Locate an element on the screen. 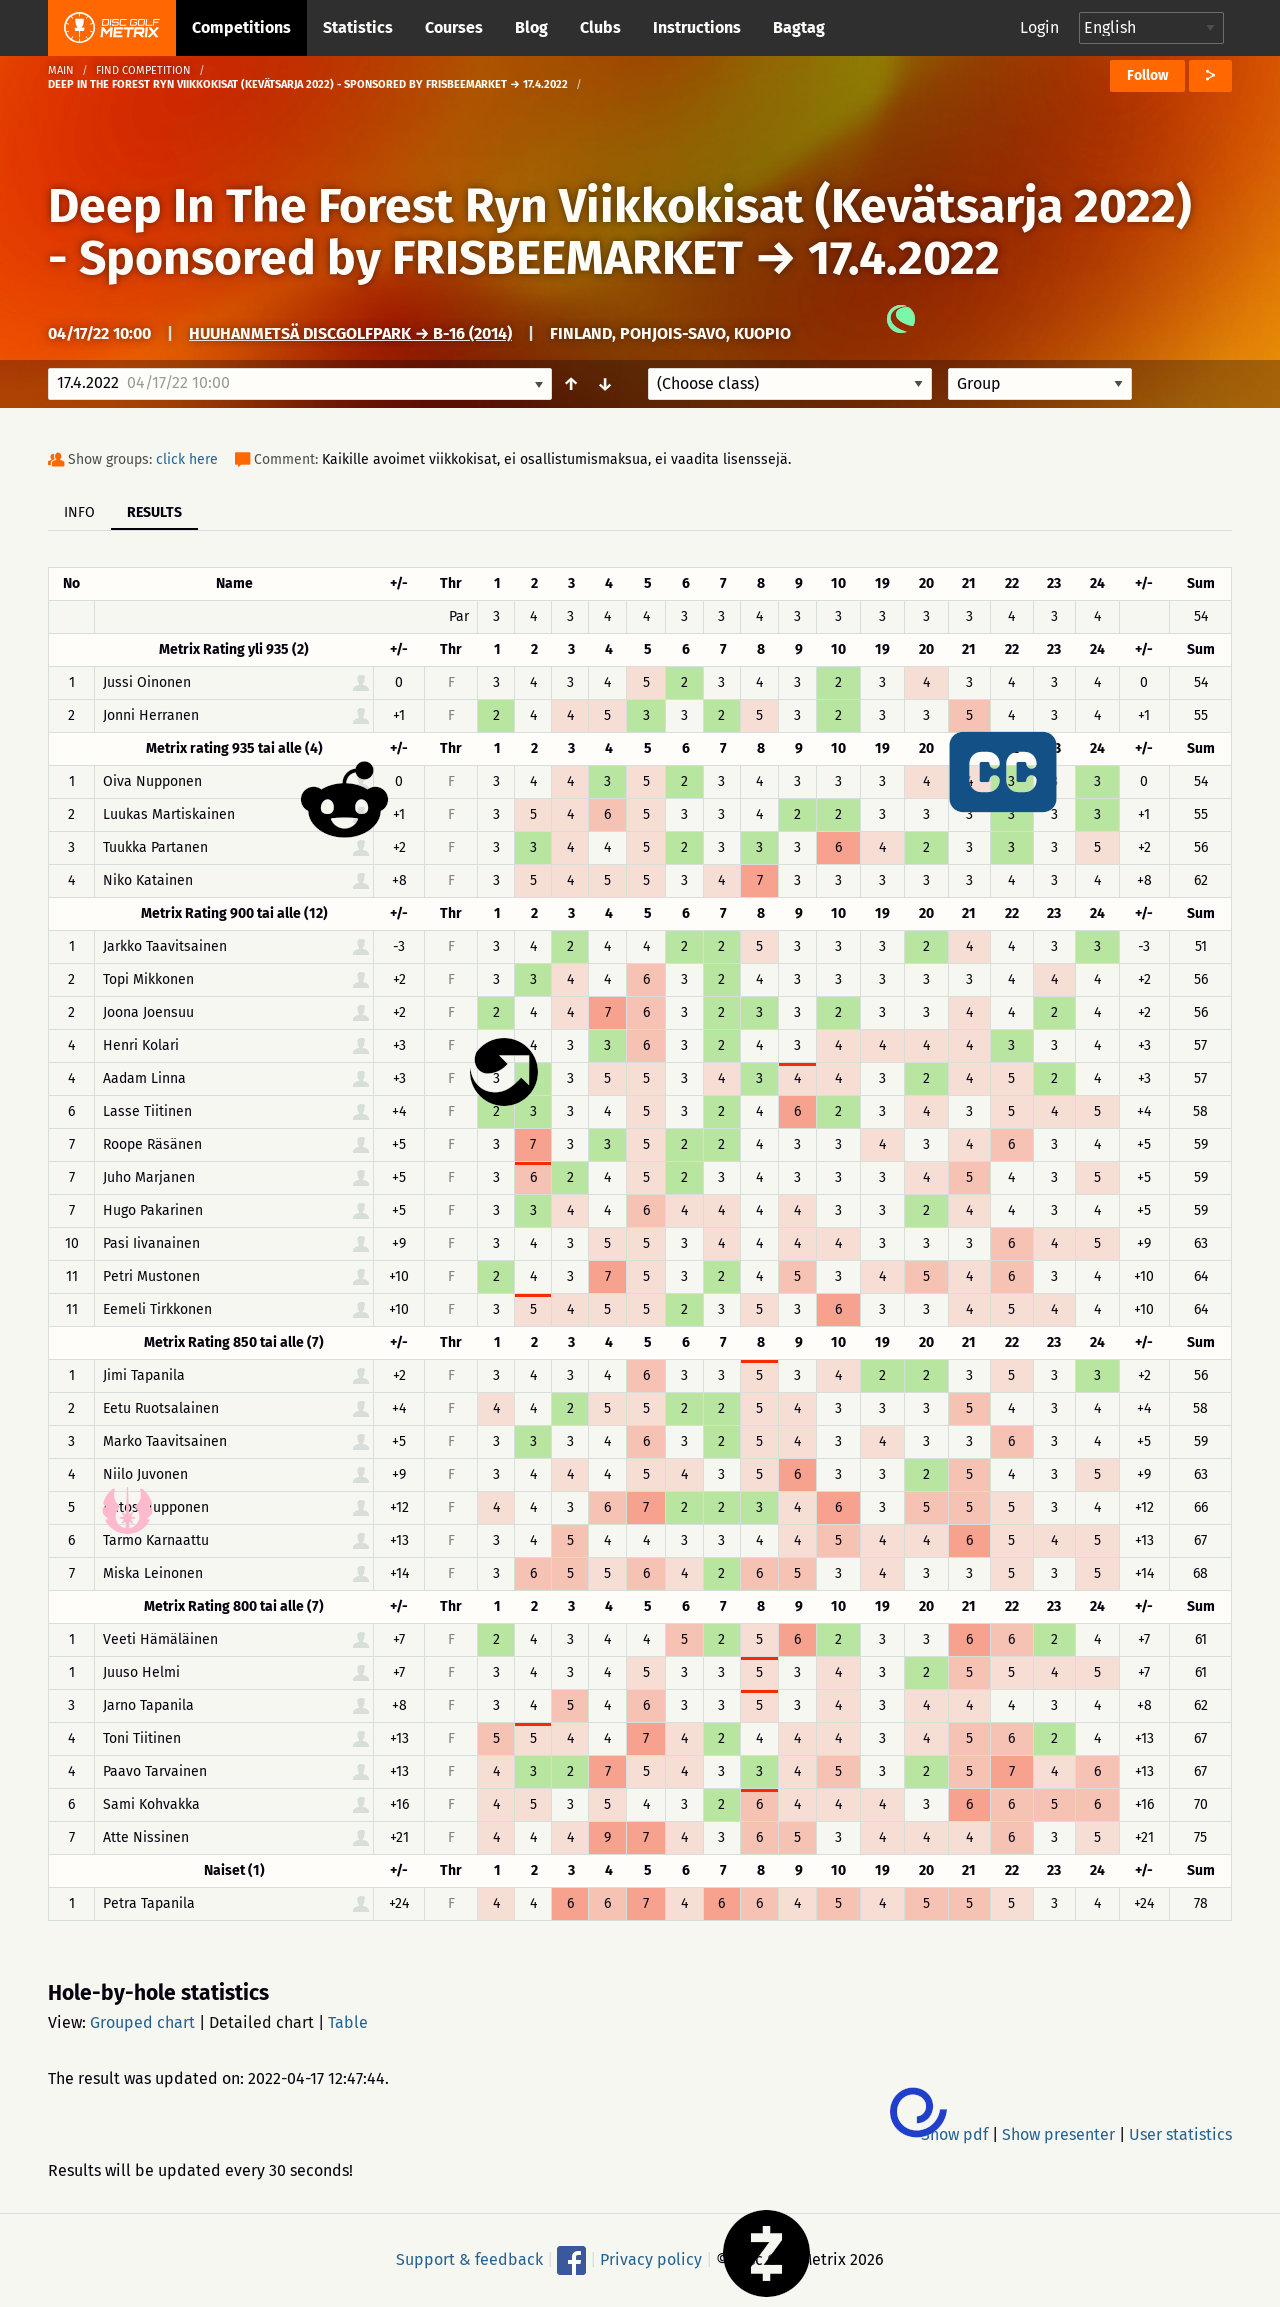 The height and width of the screenshot is (2307, 1280). open the reddit app is located at coordinates (344, 799).